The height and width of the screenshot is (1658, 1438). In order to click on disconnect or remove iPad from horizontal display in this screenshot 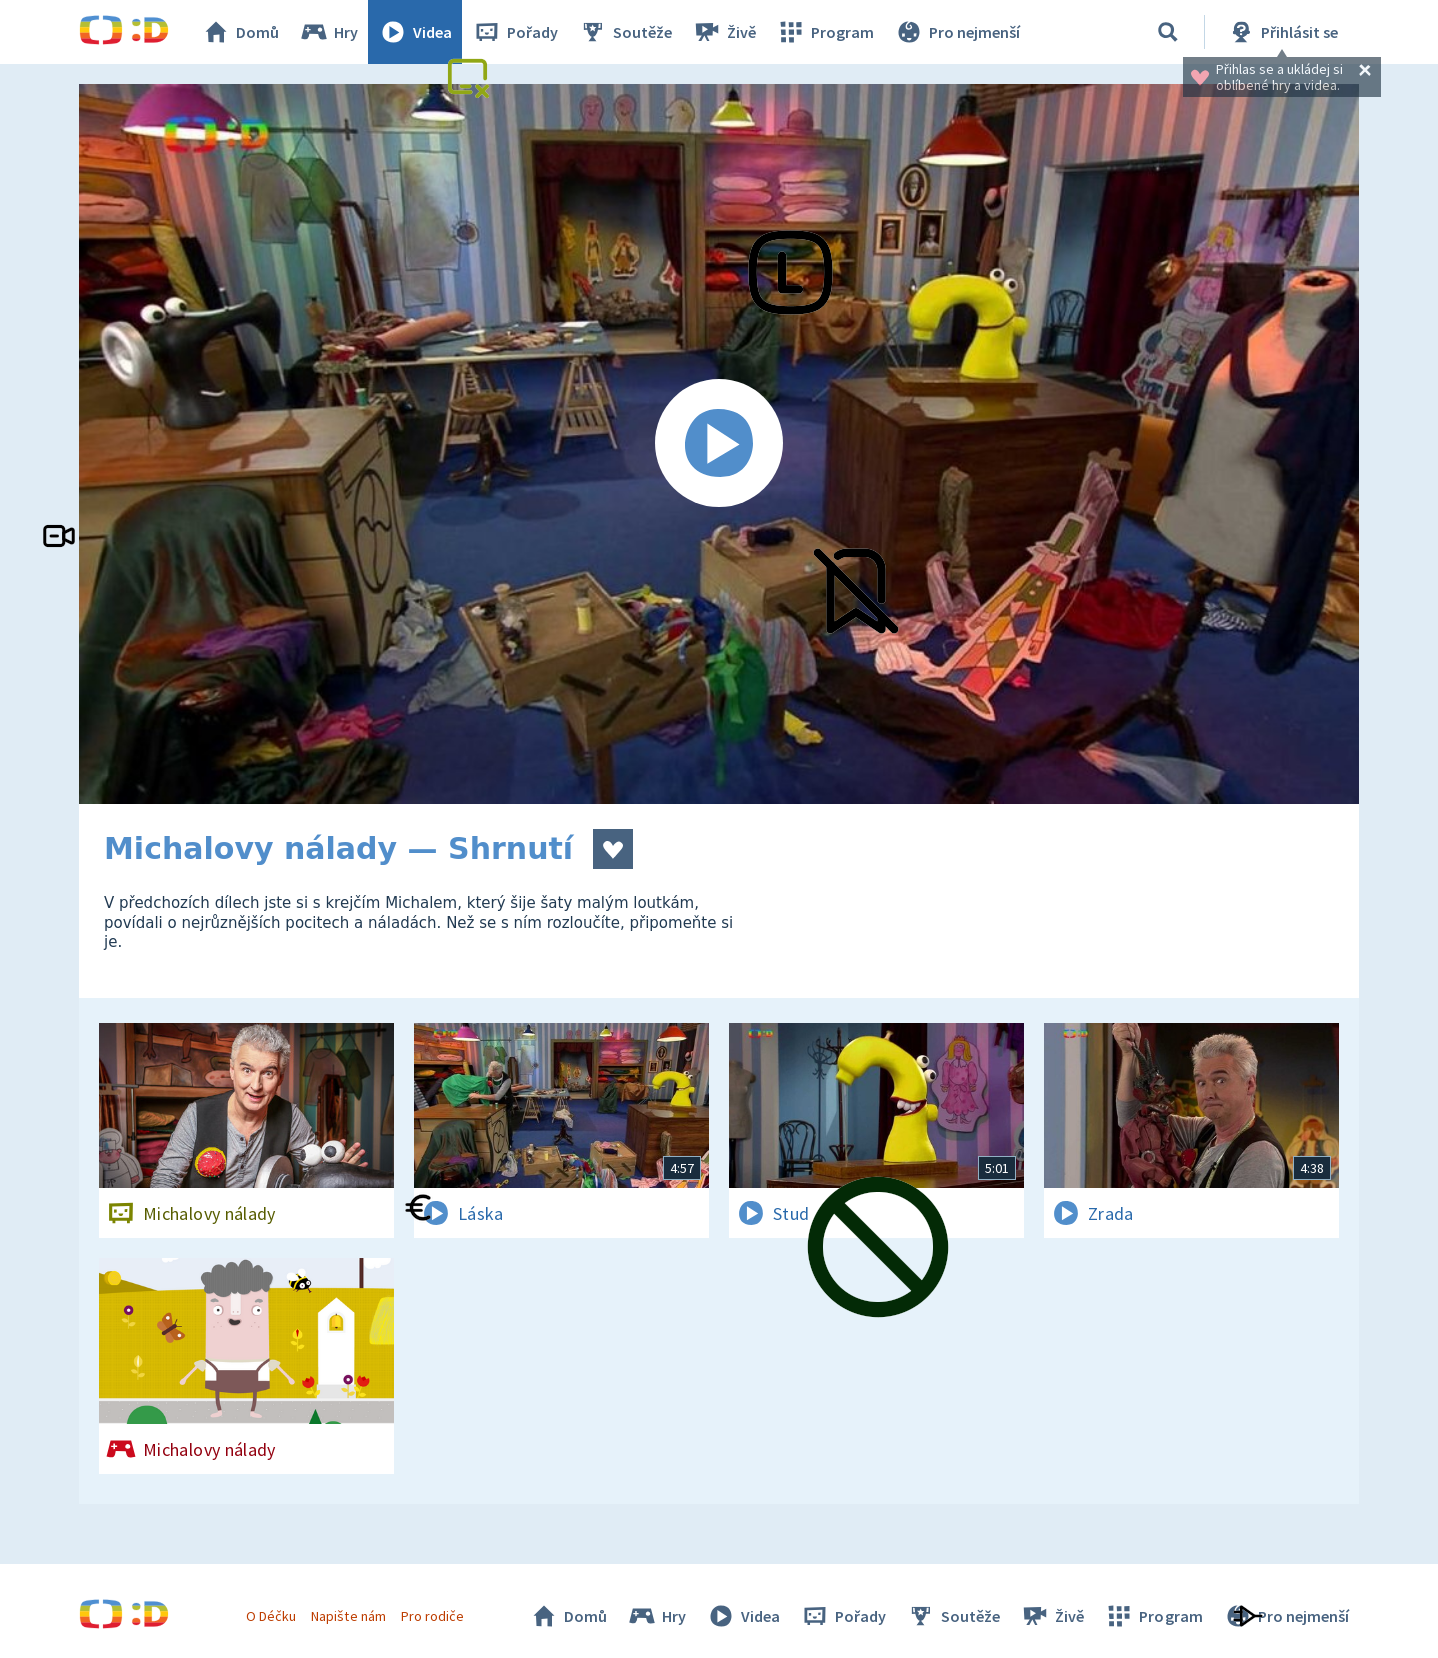, I will do `click(467, 76)`.